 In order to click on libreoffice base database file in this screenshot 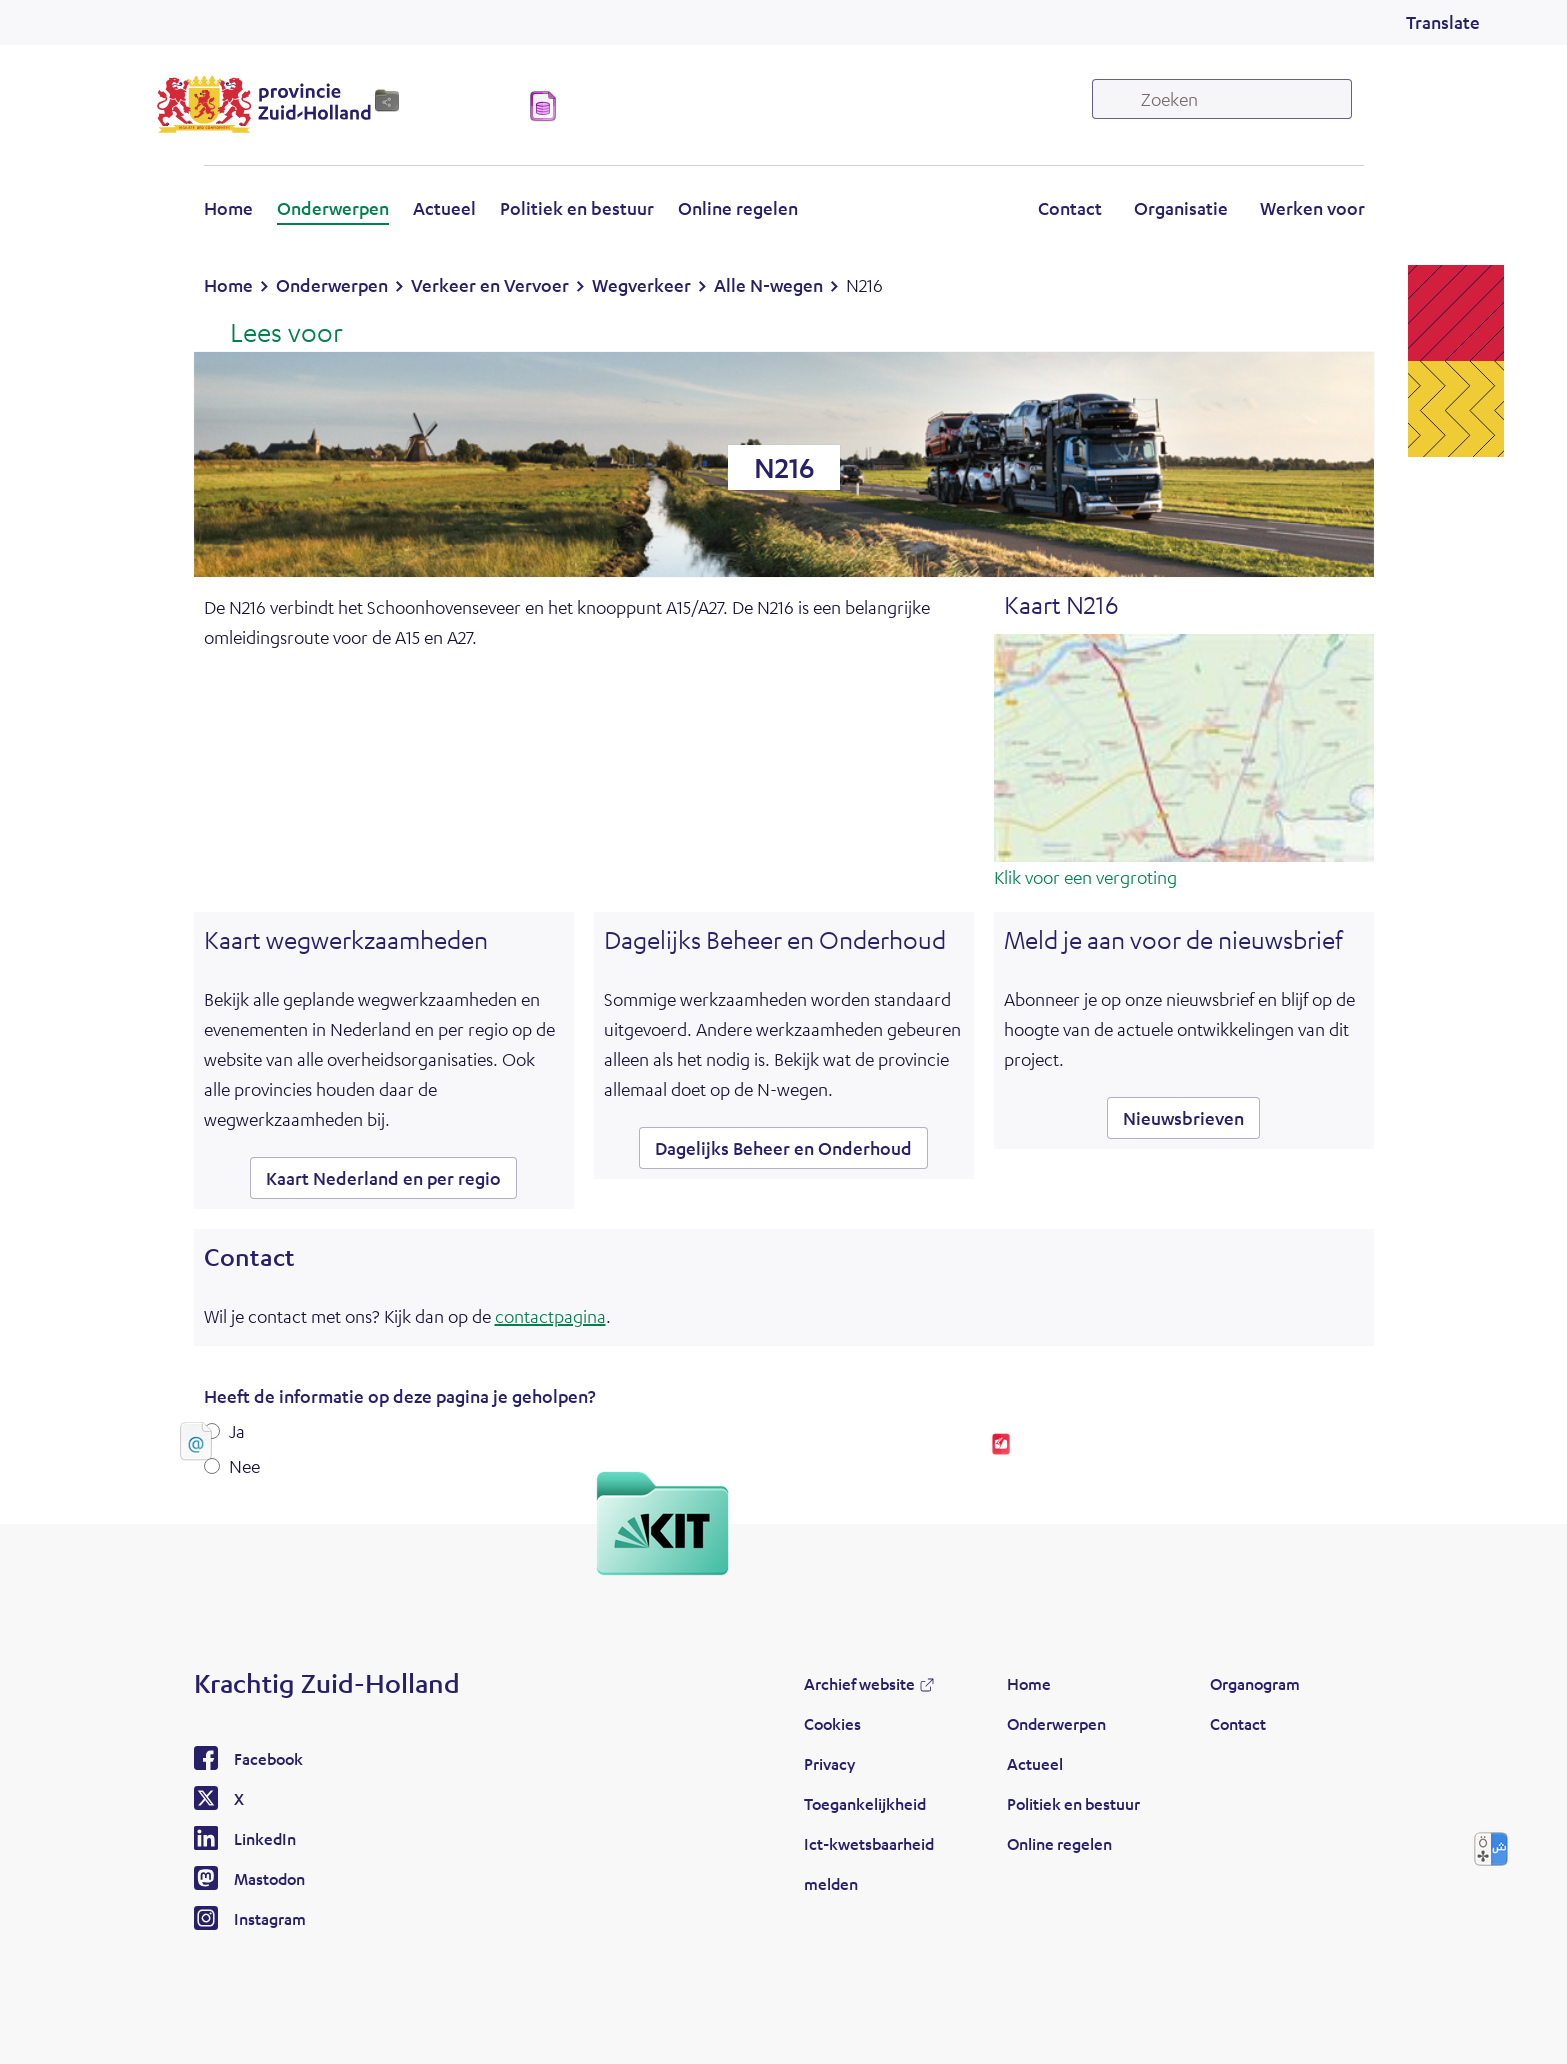, I will do `click(543, 106)`.